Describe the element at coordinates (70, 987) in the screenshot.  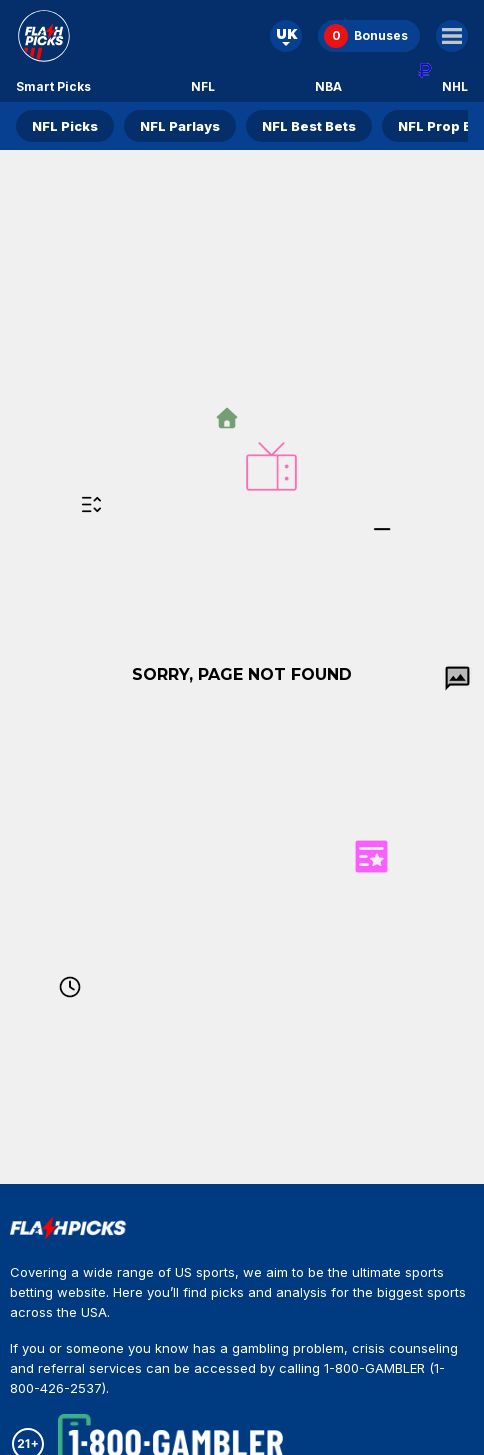
I see `view time or check the clock` at that location.